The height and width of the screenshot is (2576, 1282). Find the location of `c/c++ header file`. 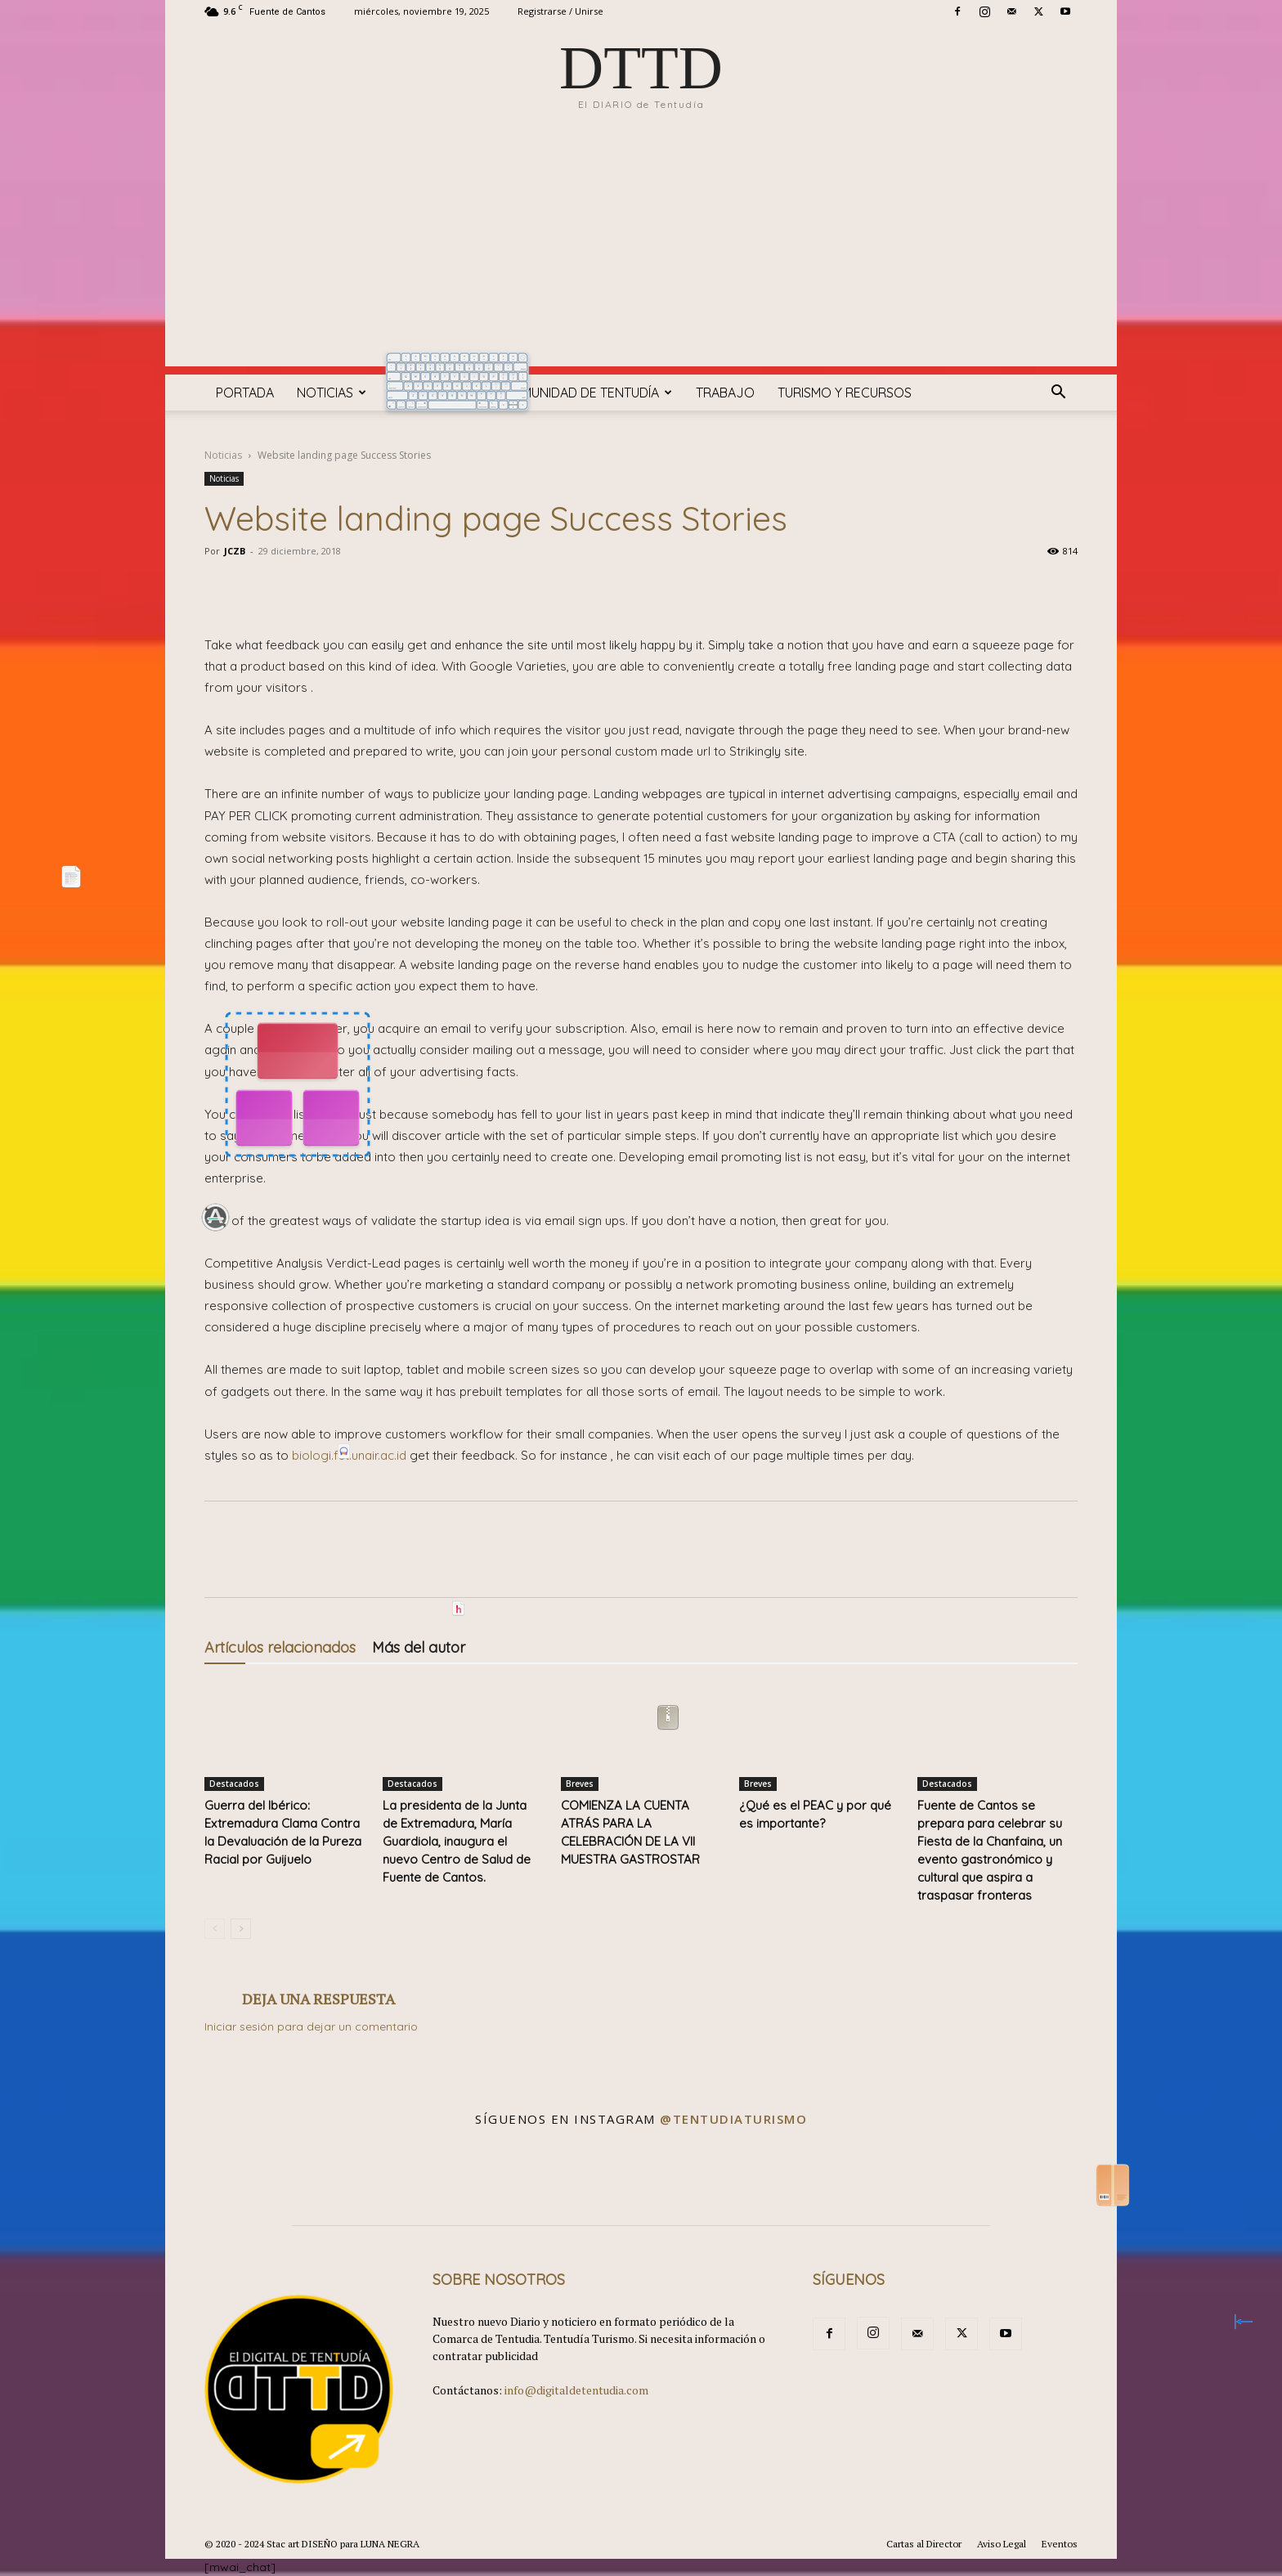

c/c++ header file is located at coordinates (458, 1608).